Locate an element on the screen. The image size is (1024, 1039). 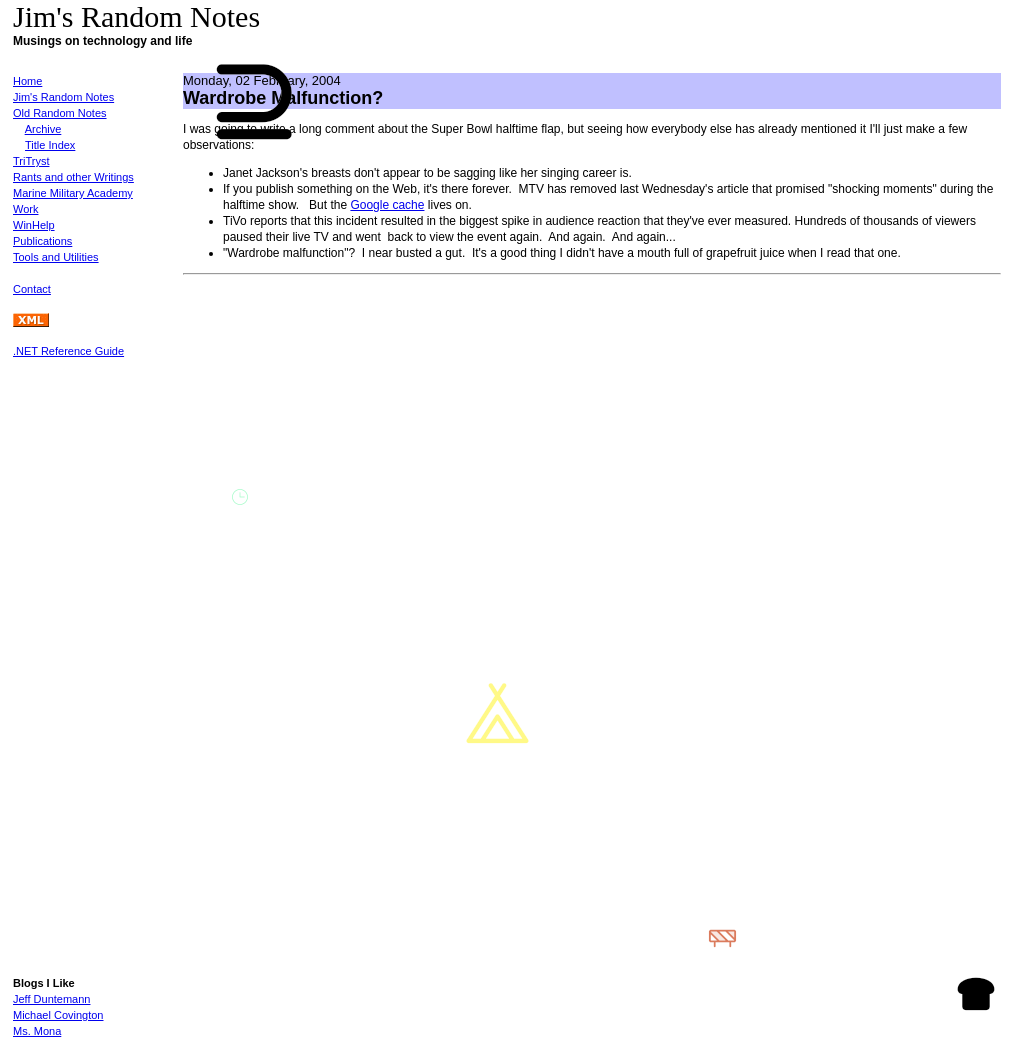
indicates a blocked or restricted area is located at coordinates (722, 937).